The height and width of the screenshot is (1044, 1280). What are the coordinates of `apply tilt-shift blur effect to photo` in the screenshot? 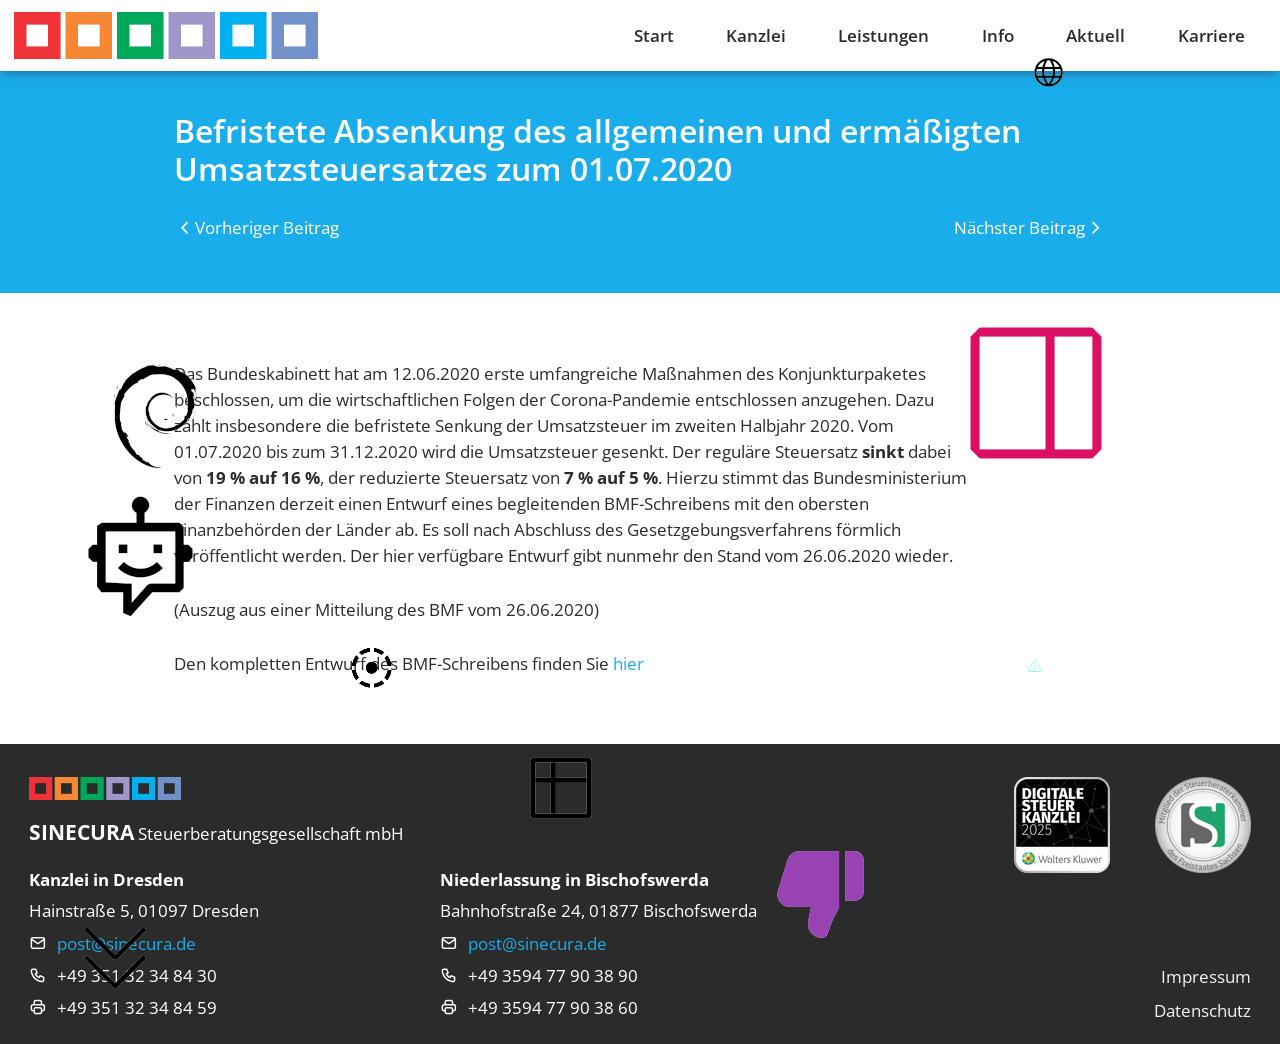 It's located at (372, 668).